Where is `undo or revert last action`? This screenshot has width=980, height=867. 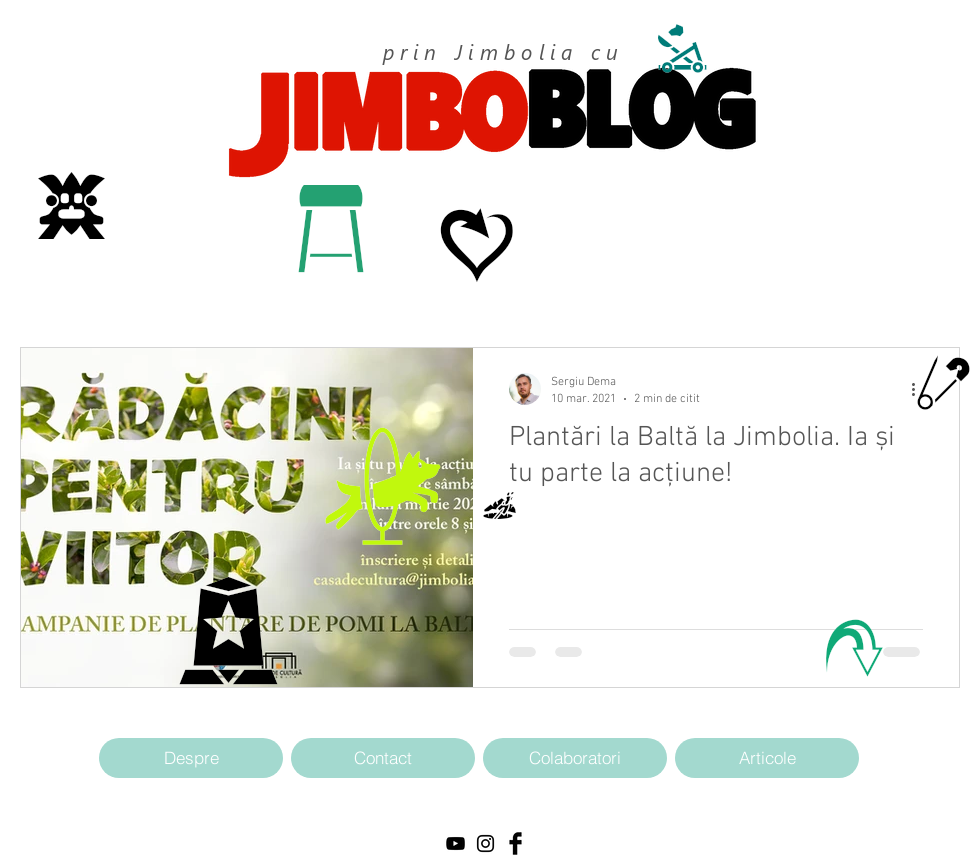
undo or revert last action is located at coordinates (854, 648).